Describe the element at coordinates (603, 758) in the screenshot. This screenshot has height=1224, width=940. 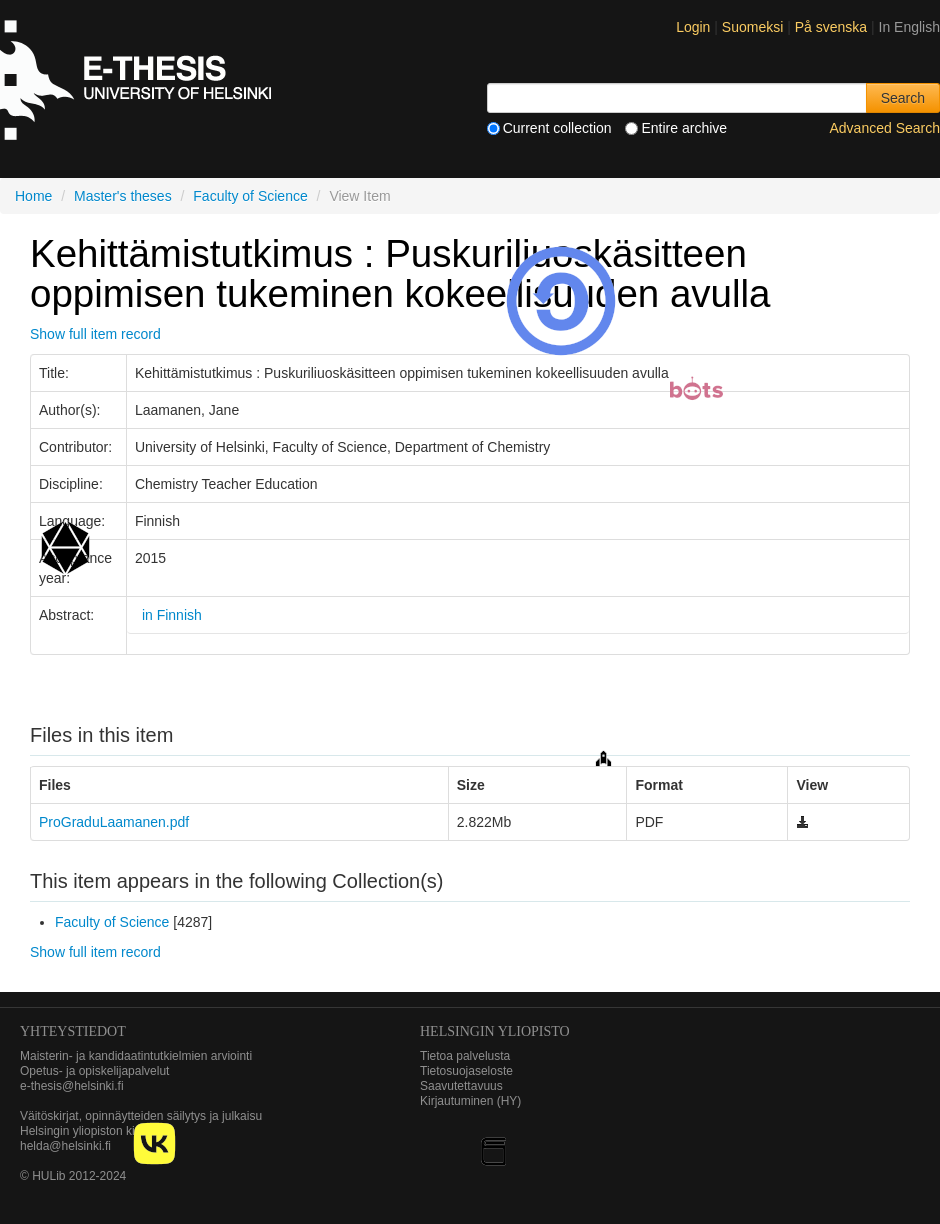
I see `space awesome brand logo` at that location.